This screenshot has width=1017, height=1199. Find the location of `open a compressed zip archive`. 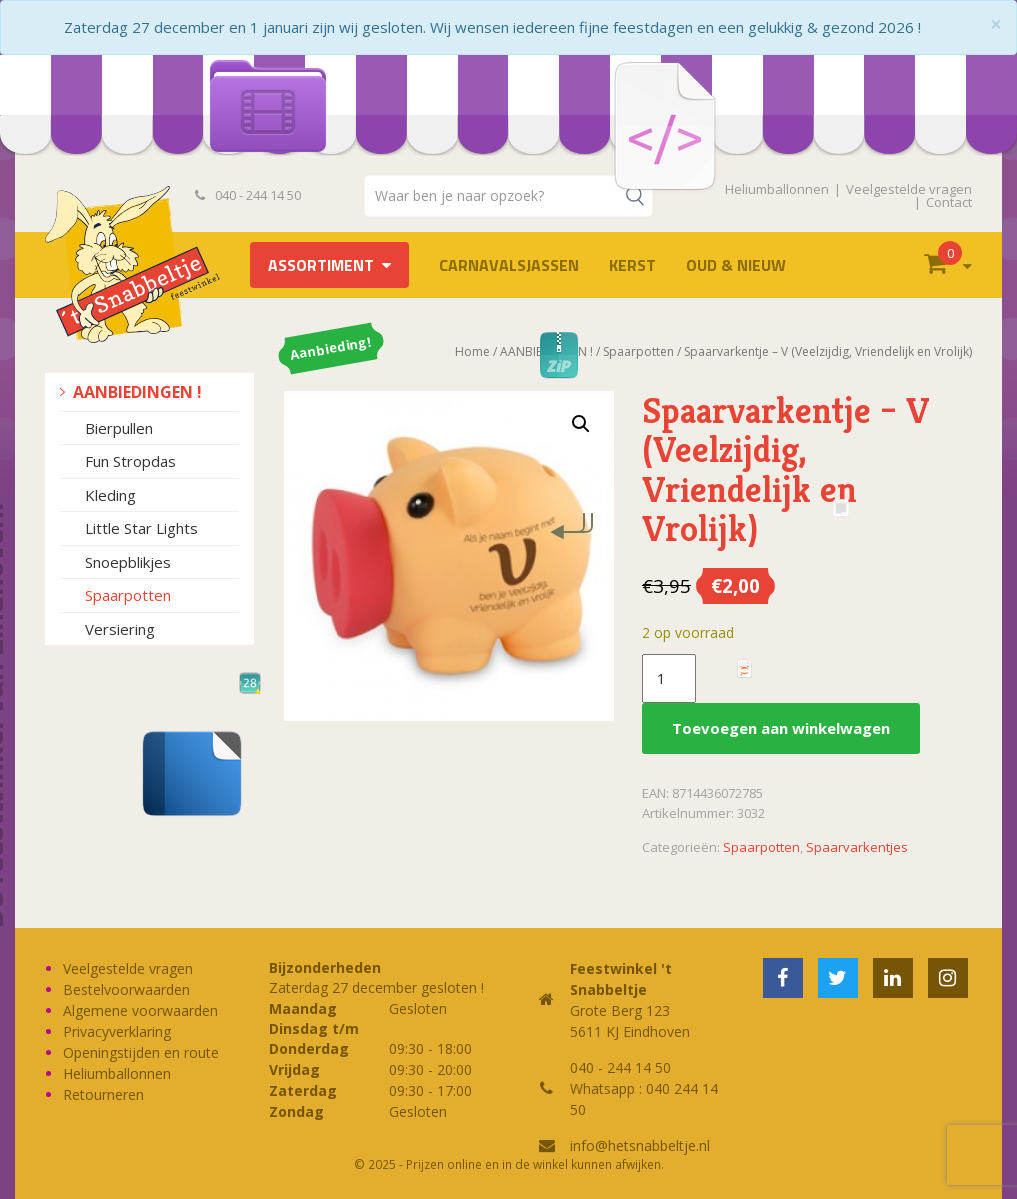

open a compressed zip archive is located at coordinates (559, 355).